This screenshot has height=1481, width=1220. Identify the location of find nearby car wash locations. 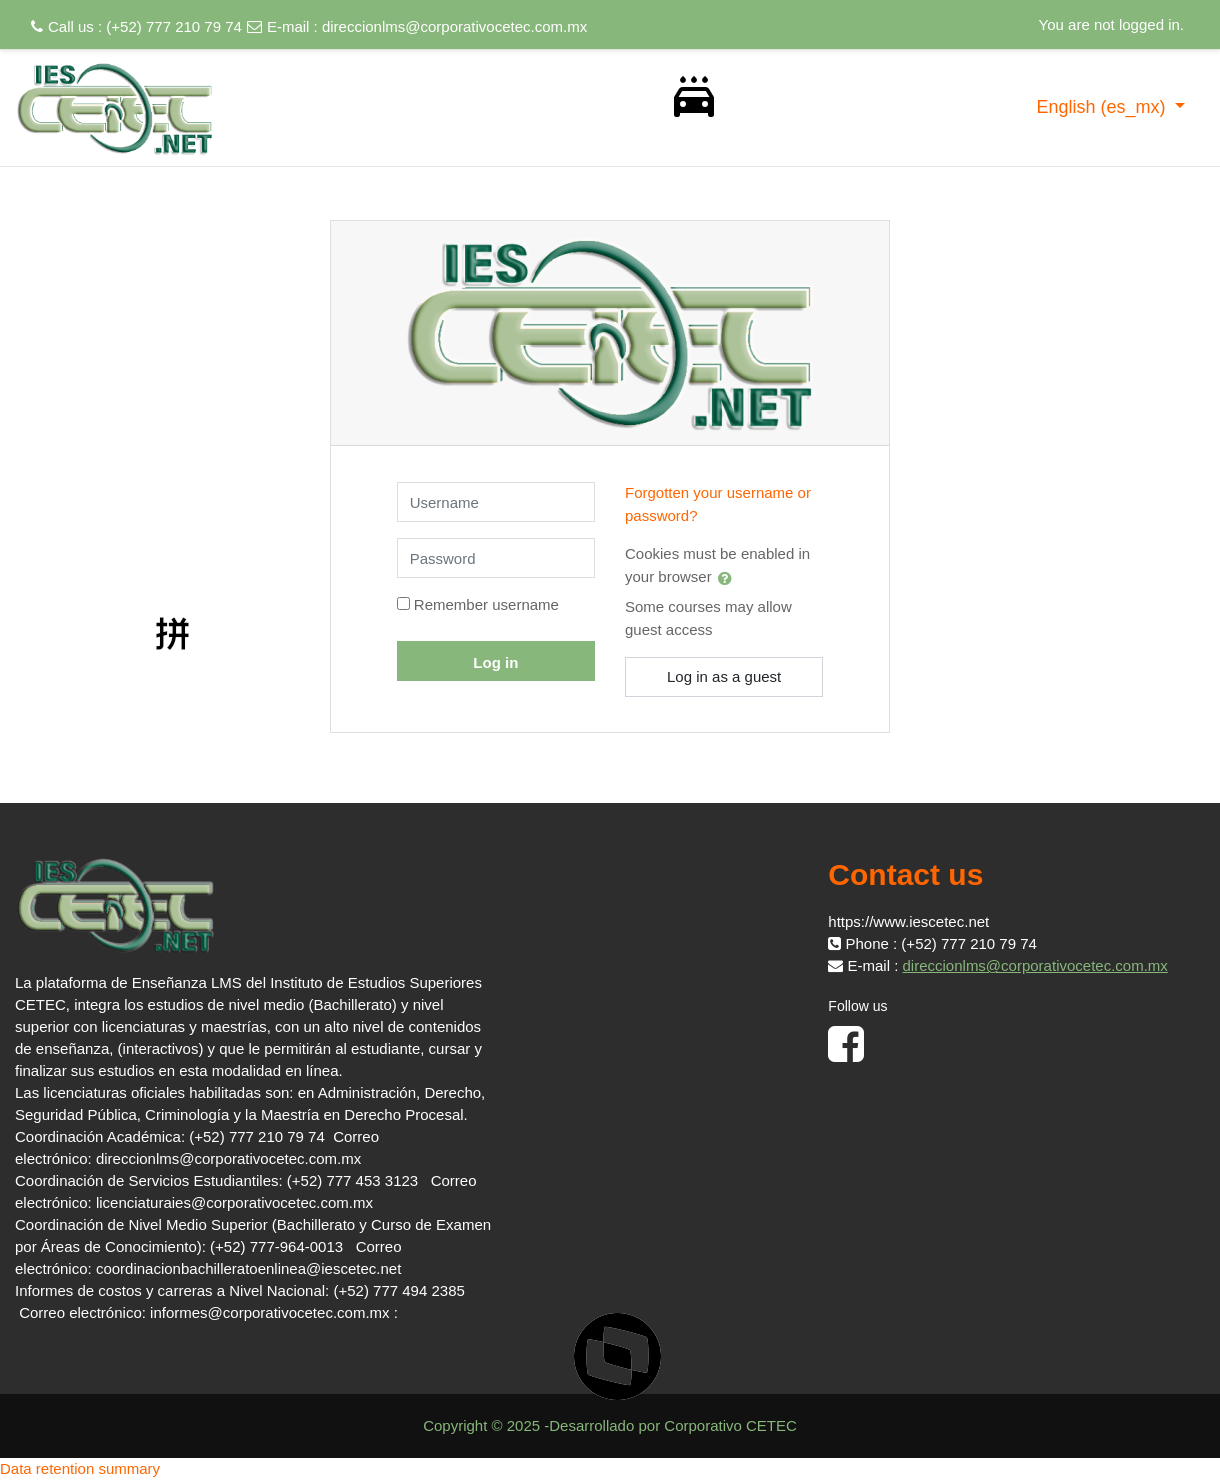
(694, 95).